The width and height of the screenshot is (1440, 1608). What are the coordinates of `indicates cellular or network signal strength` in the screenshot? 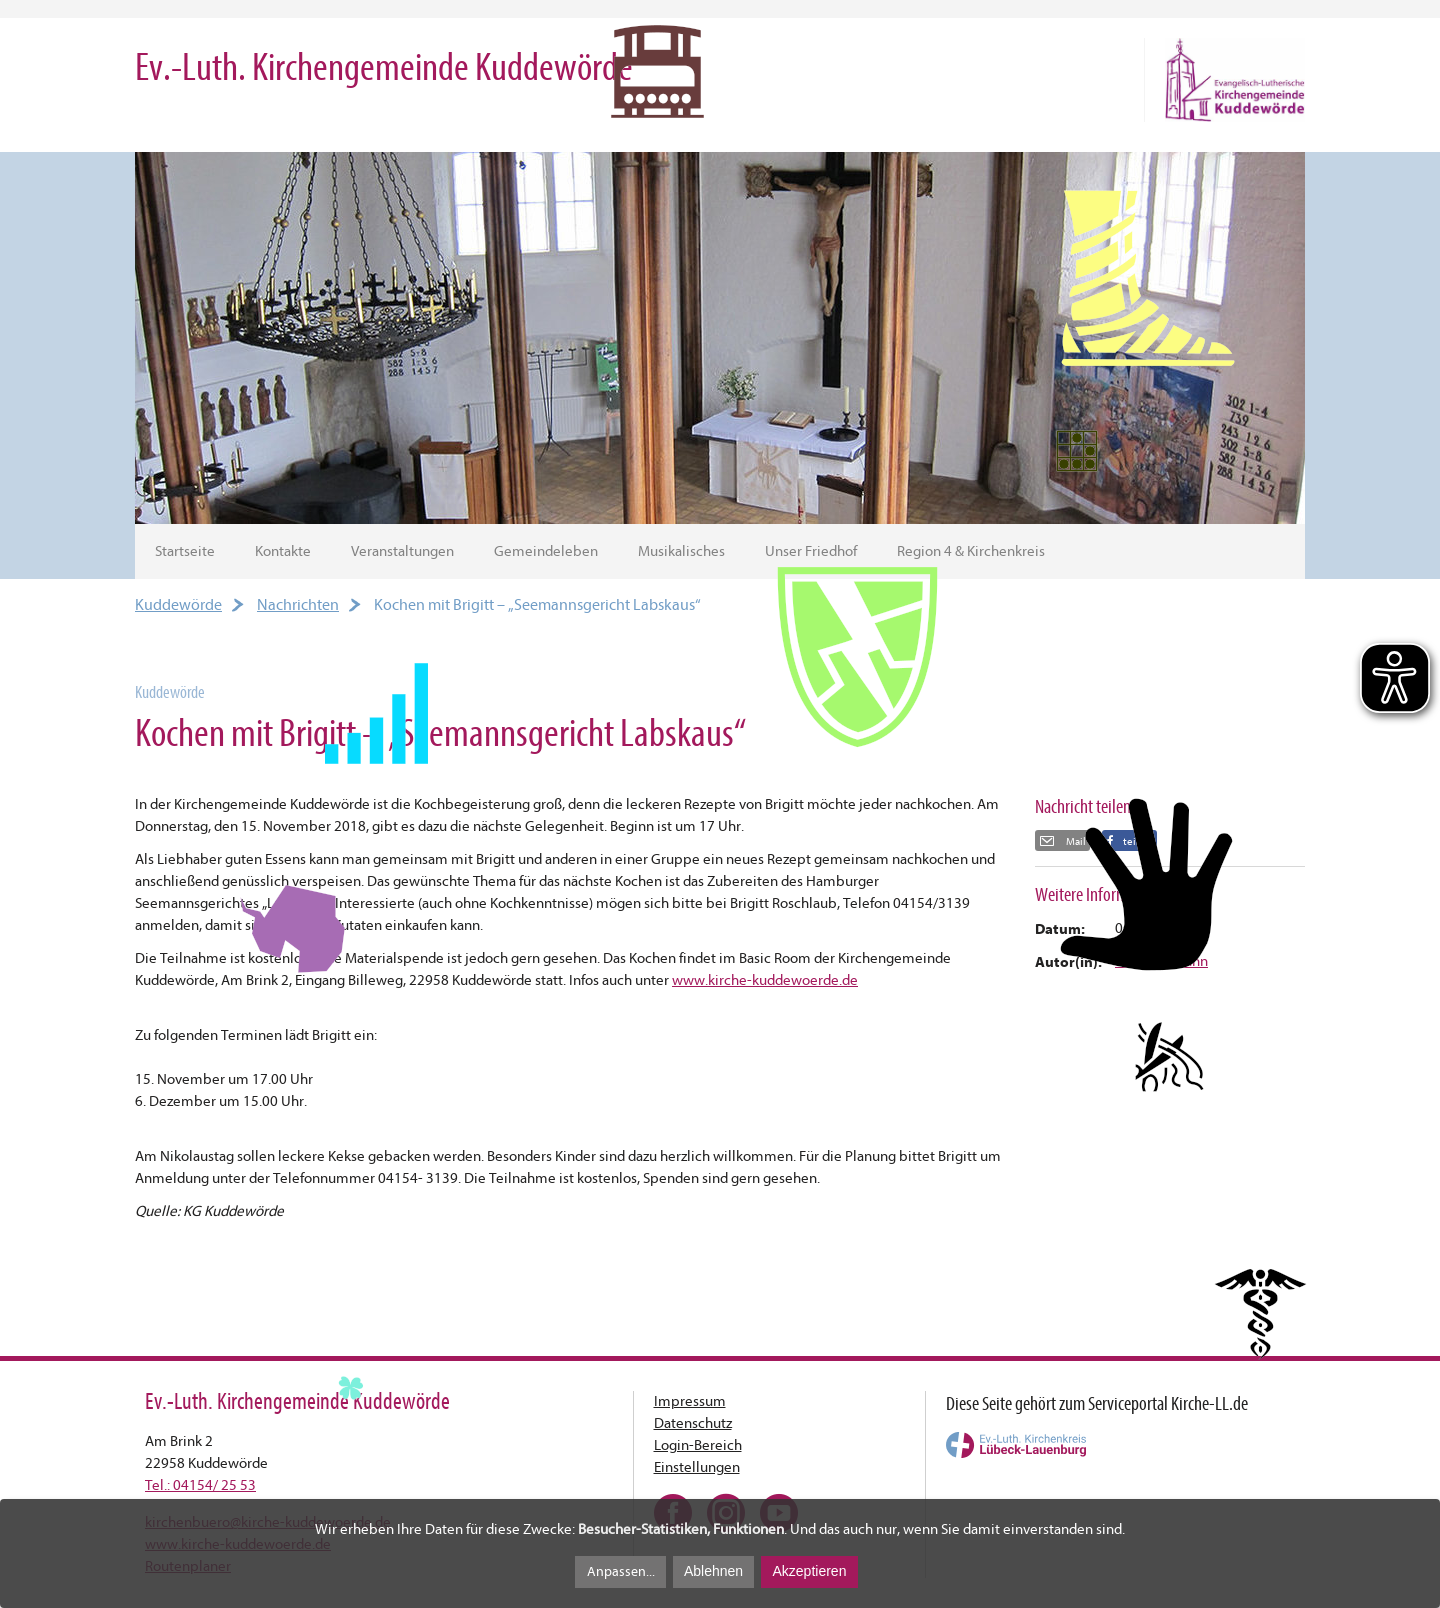 It's located at (376, 713).